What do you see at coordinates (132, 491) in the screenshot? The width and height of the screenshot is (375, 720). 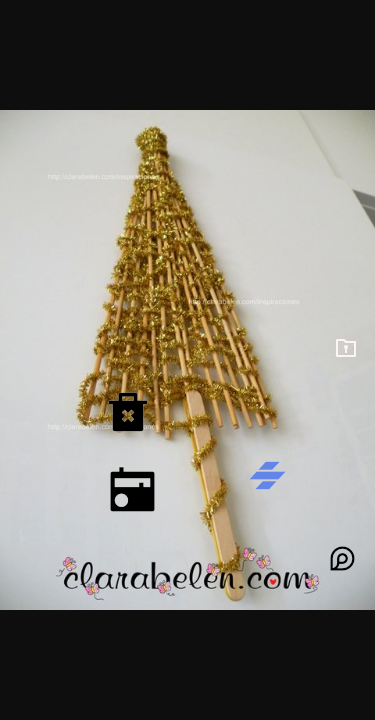 I see `listen to radio or audio broadcasts` at bounding box center [132, 491].